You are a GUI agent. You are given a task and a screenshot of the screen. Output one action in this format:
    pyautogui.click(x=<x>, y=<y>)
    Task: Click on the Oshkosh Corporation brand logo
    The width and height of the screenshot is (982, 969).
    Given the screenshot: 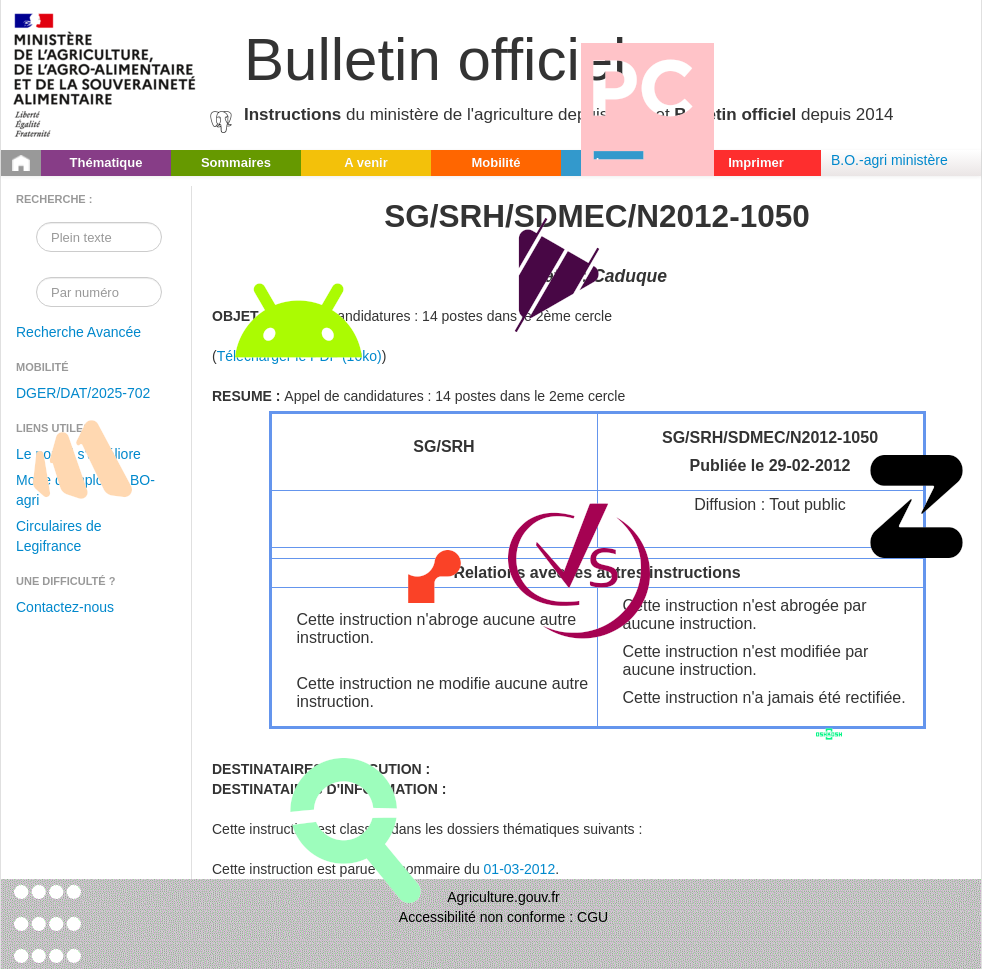 What is the action you would take?
    pyautogui.click(x=829, y=734)
    